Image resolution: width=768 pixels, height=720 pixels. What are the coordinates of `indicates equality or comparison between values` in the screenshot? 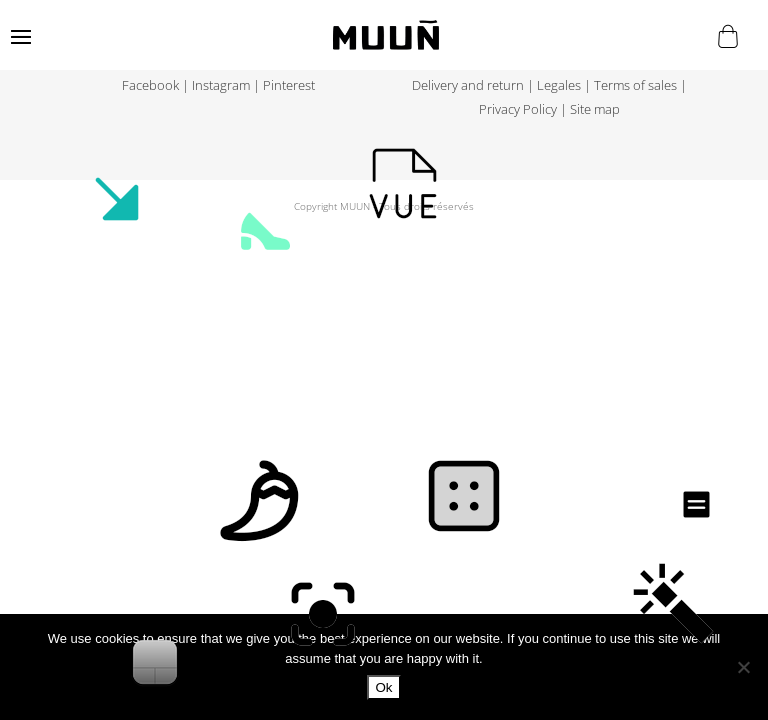 It's located at (696, 504).